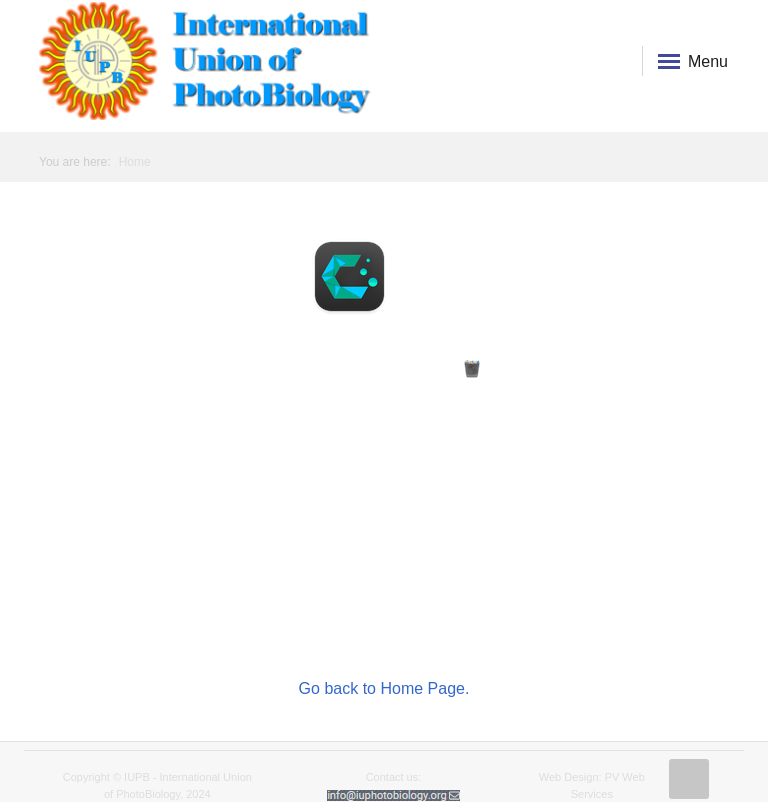 The width and height of the screenshot is (768, 802). Describe the element at coordinates (472, 369) in the screenshot. I see `open trash to view deleted files` at that location.